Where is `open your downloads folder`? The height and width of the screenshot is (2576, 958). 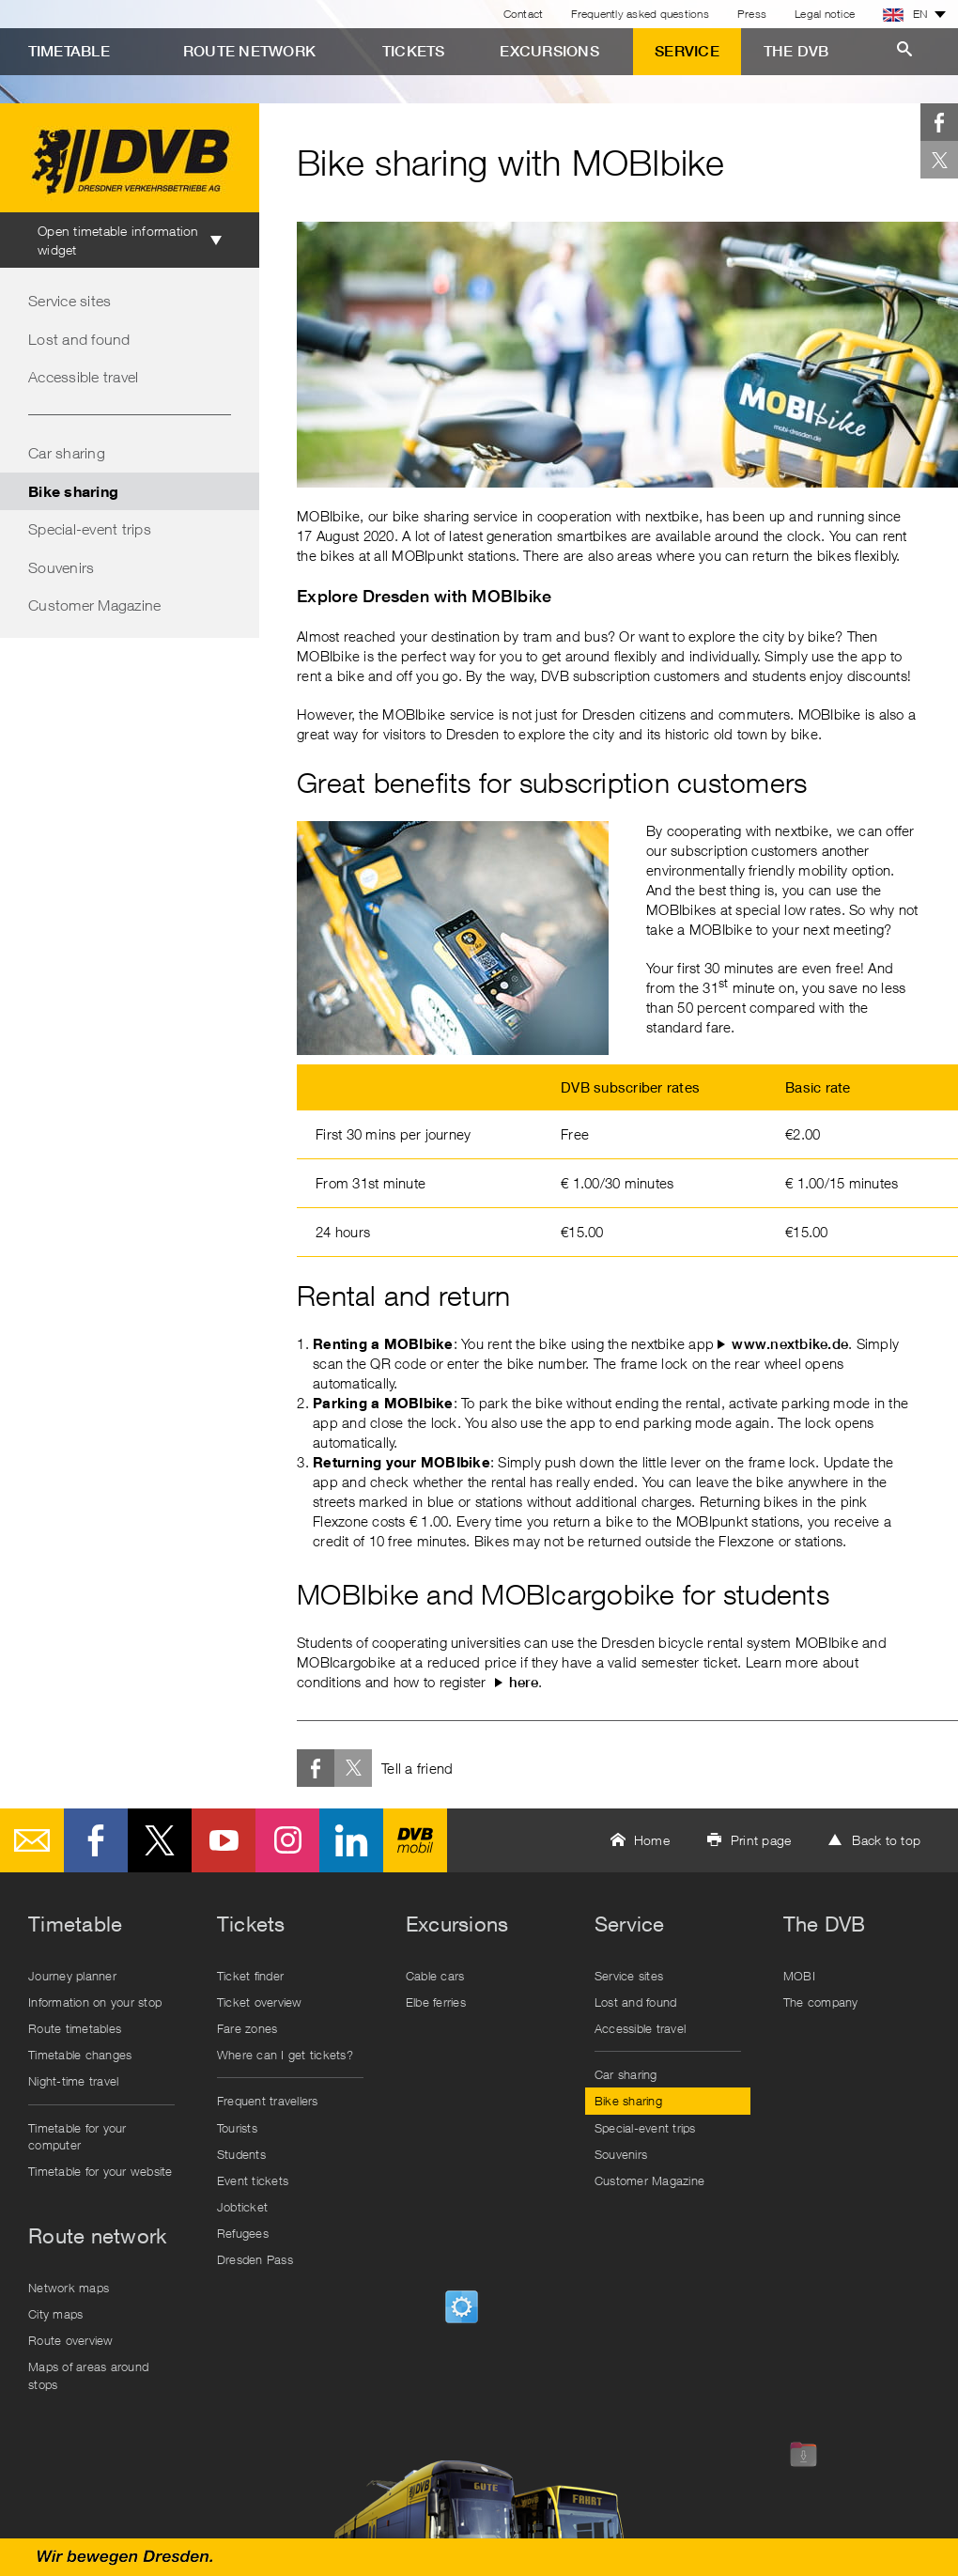 open your downloads folder is located at coordinates (803, 2454).